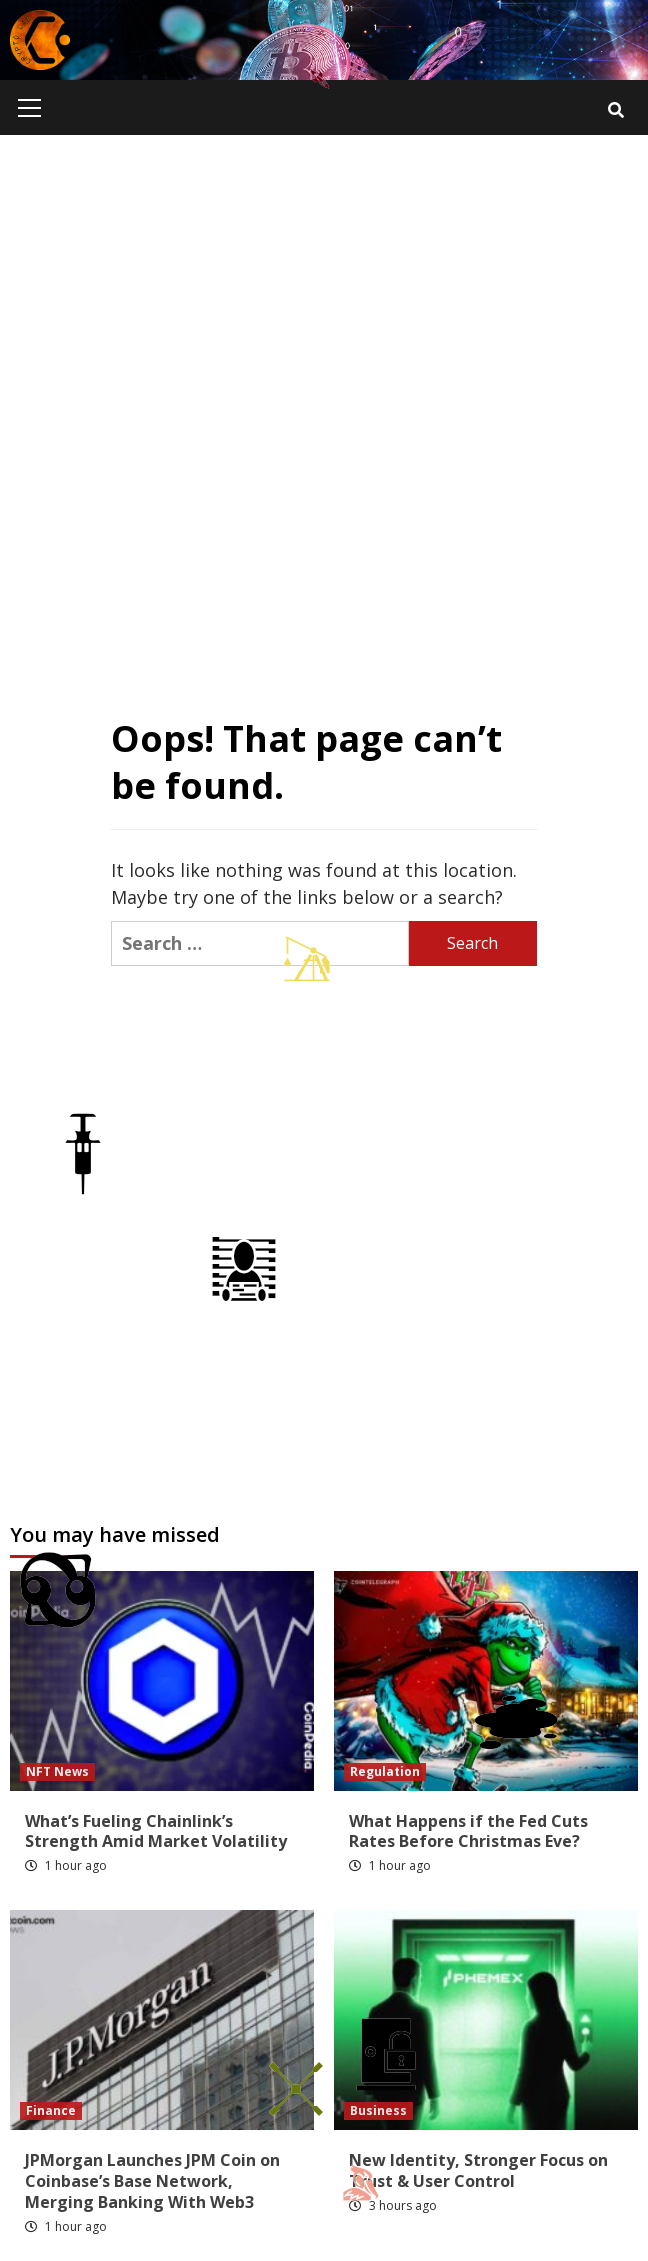 The height and width of the screenshot is (2261, 648). Describe the element at coordinates (361, 2182) in the screenshot. I see `shoebill stork bird icon` at that location.